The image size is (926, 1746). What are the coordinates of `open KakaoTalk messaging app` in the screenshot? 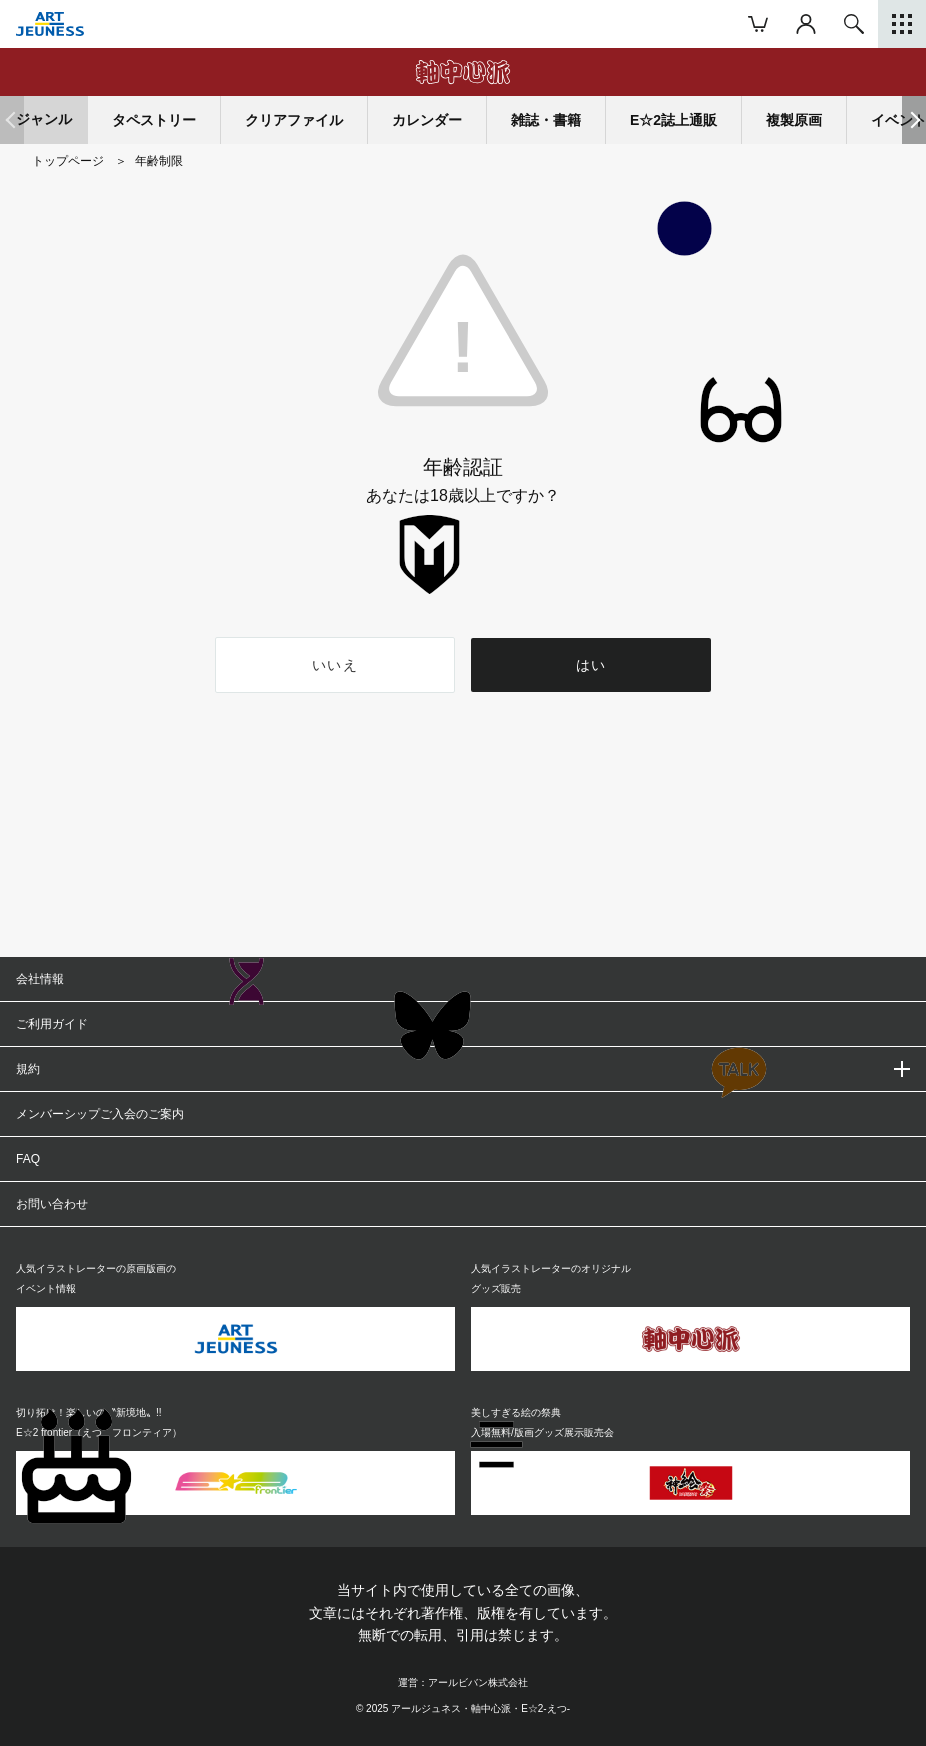 It's located at (739, 1071).